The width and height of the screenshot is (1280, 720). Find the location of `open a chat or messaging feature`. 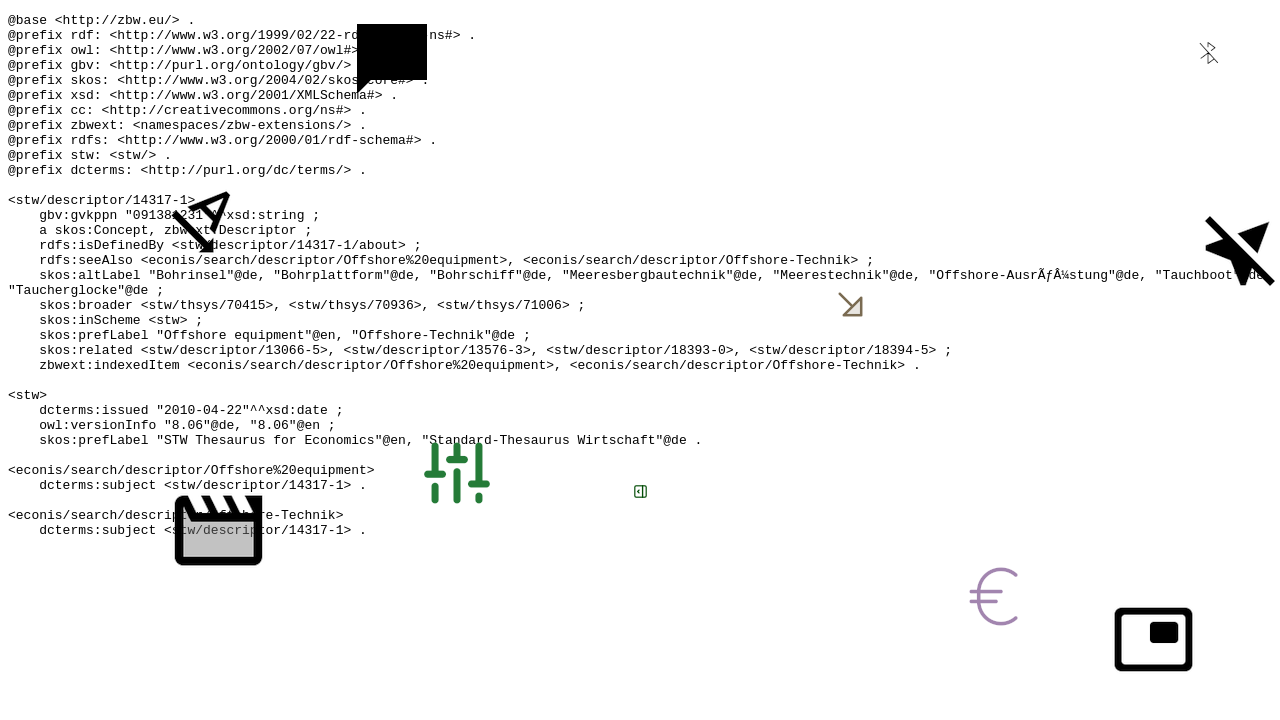

open a chat or messaging feature is located at coordinates (392, 59).